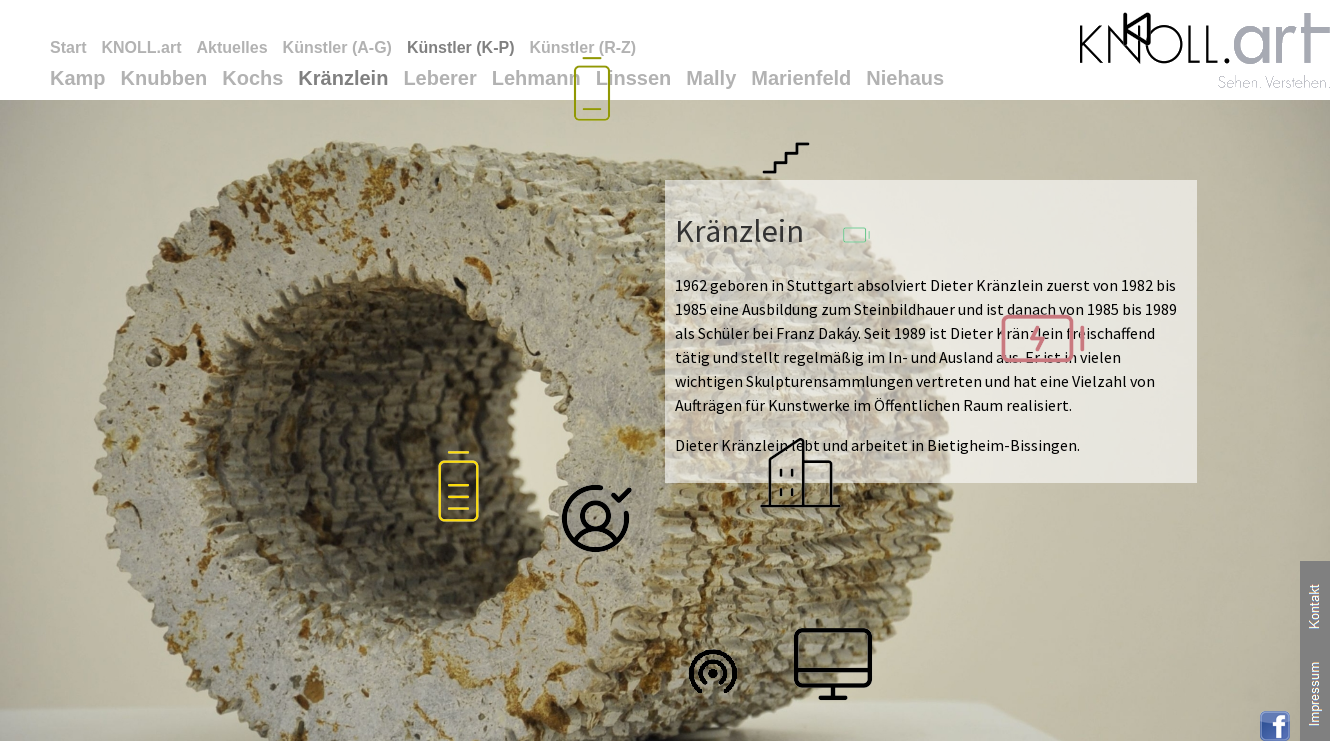  I want to click on indicates battery is empty or depleted, so click(856, 235).